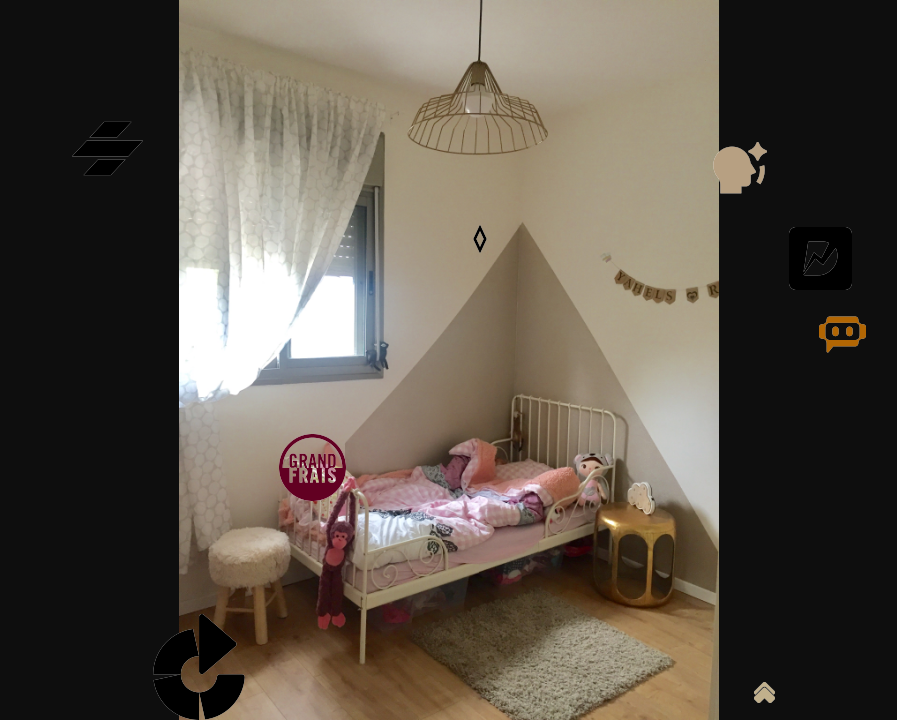 The image size is (897, 720). I want to click on grand frais grocery store logo, so click(312, 467).